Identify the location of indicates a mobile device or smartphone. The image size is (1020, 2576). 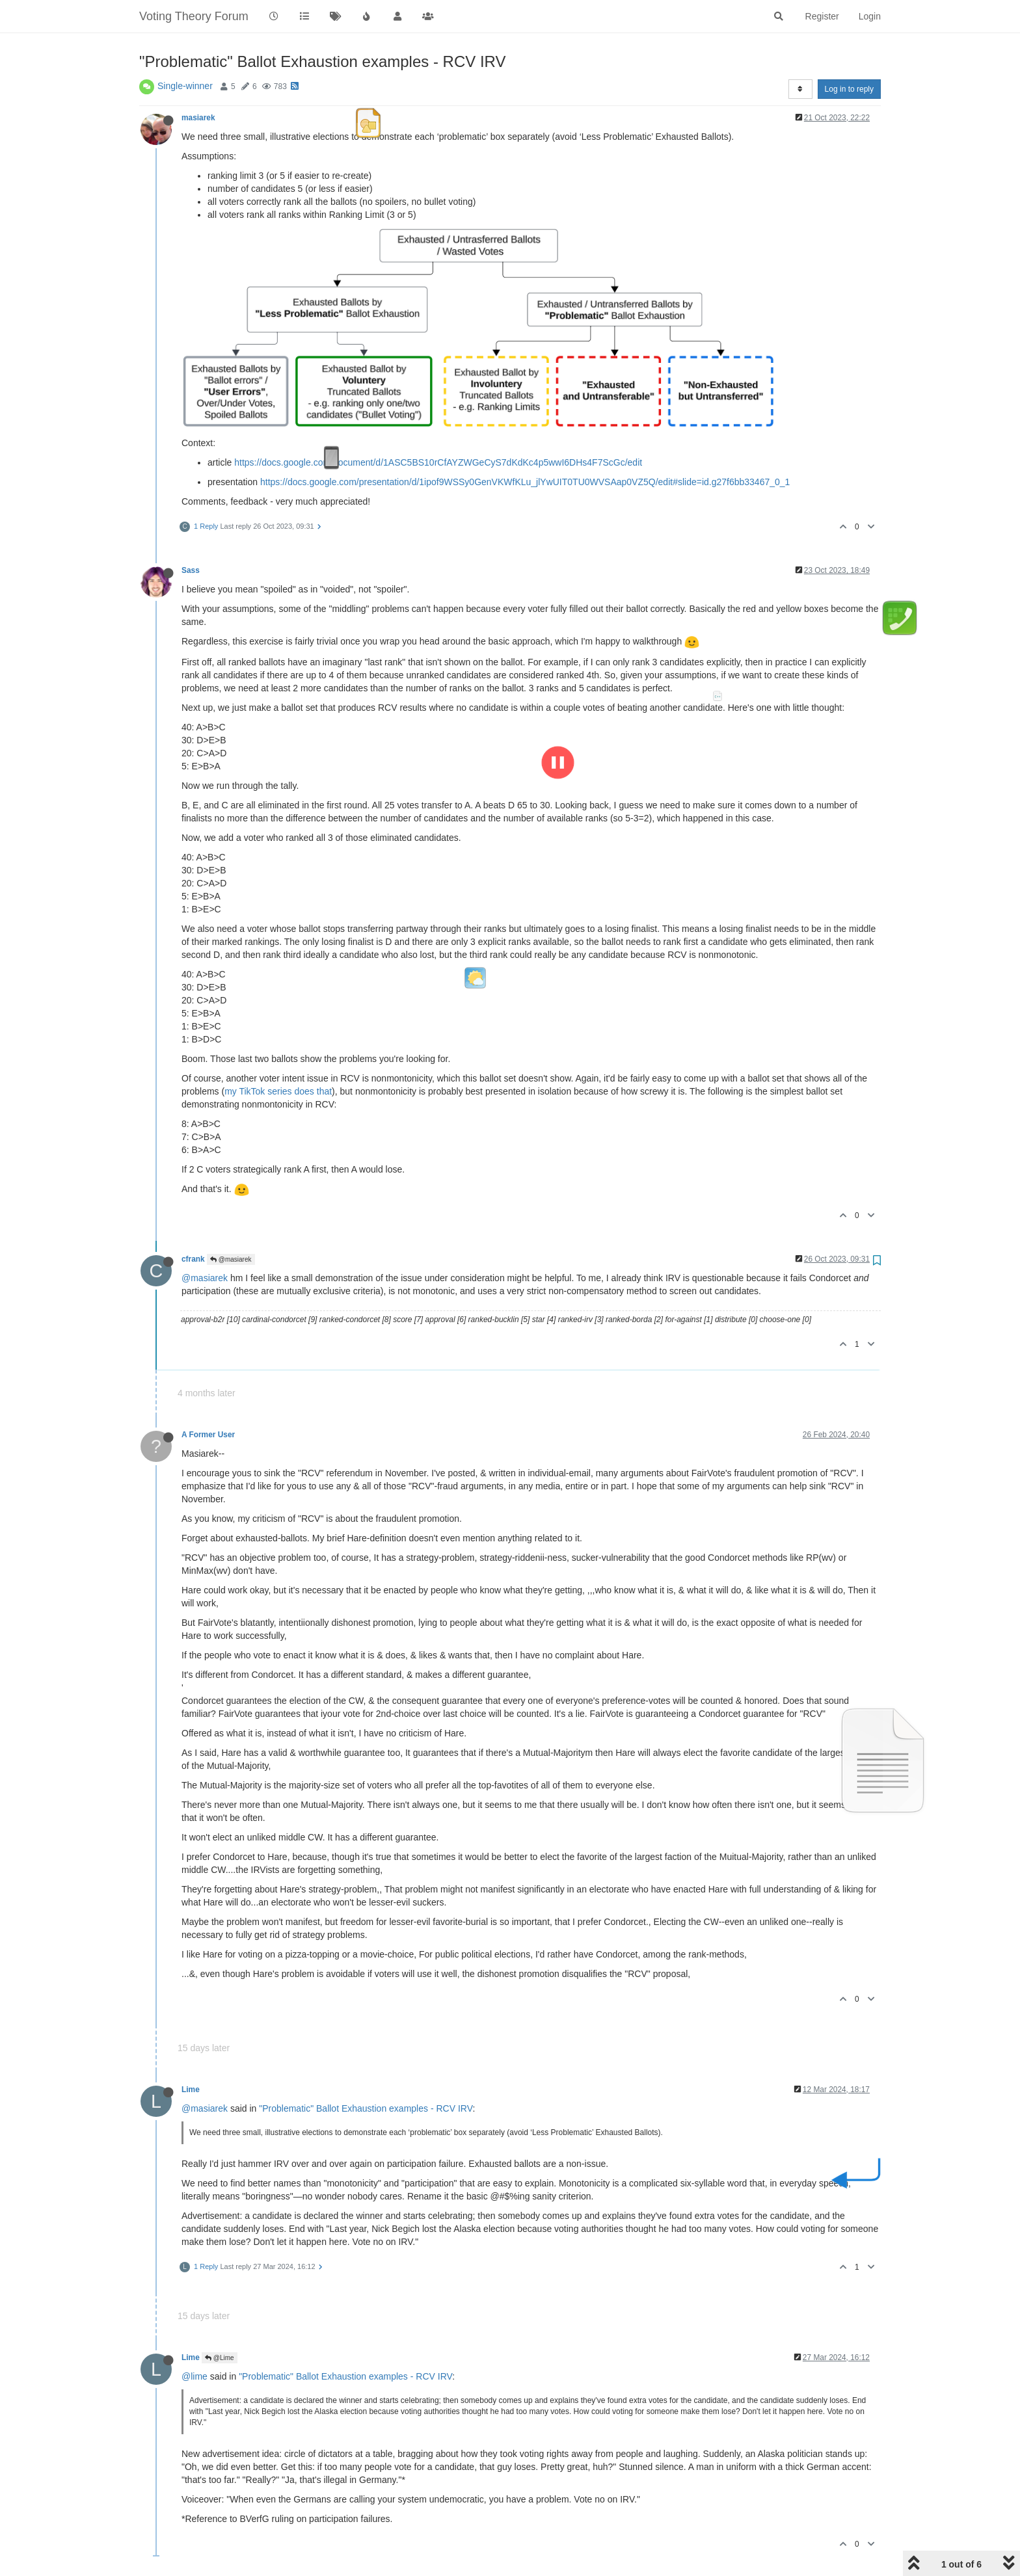
(331, 457).